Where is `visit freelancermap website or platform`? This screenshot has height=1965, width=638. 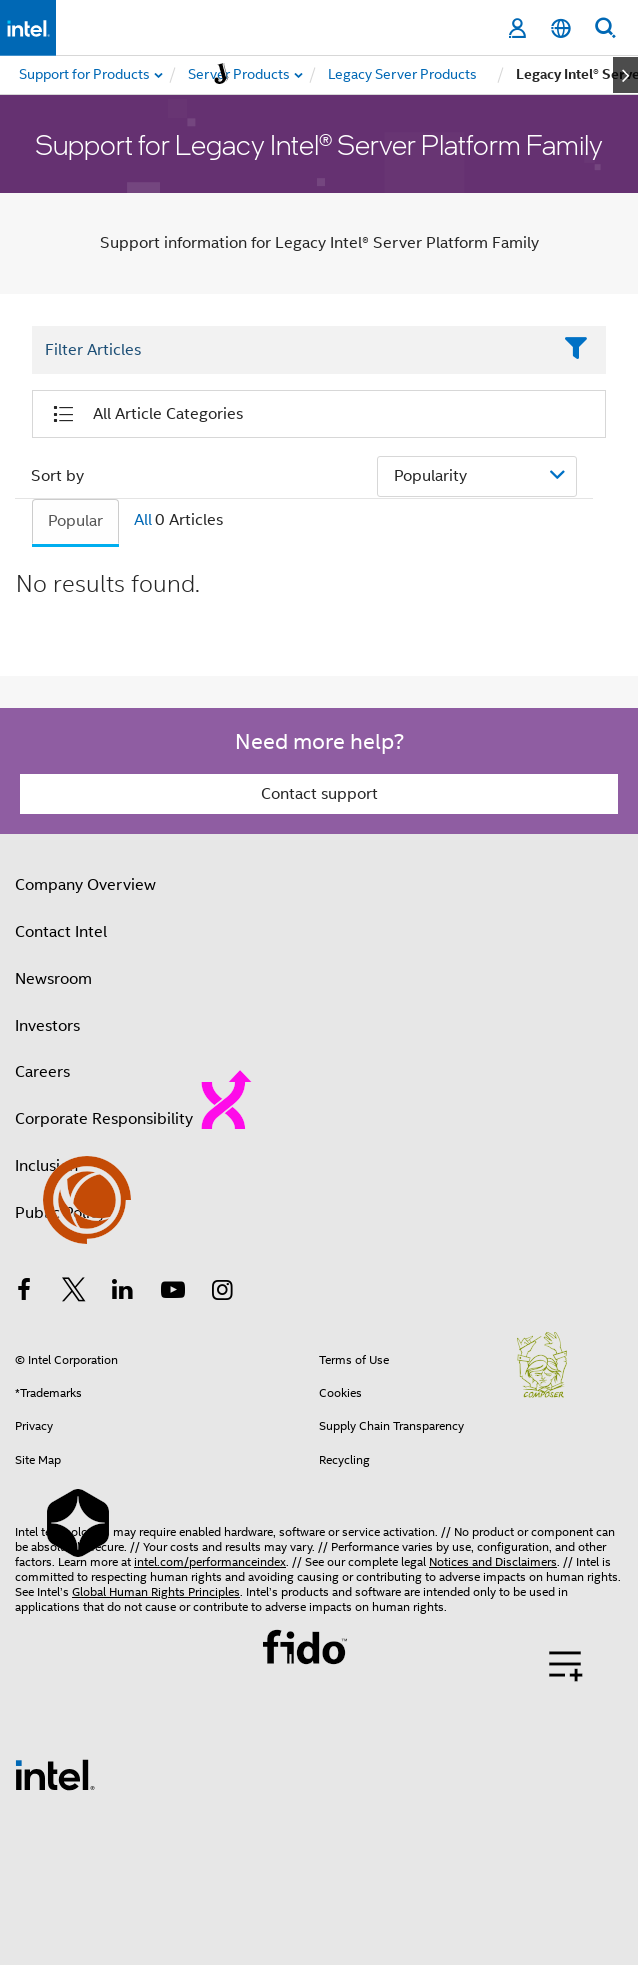 visit freelancermap website or platform is located at coordinates (87, 1200).